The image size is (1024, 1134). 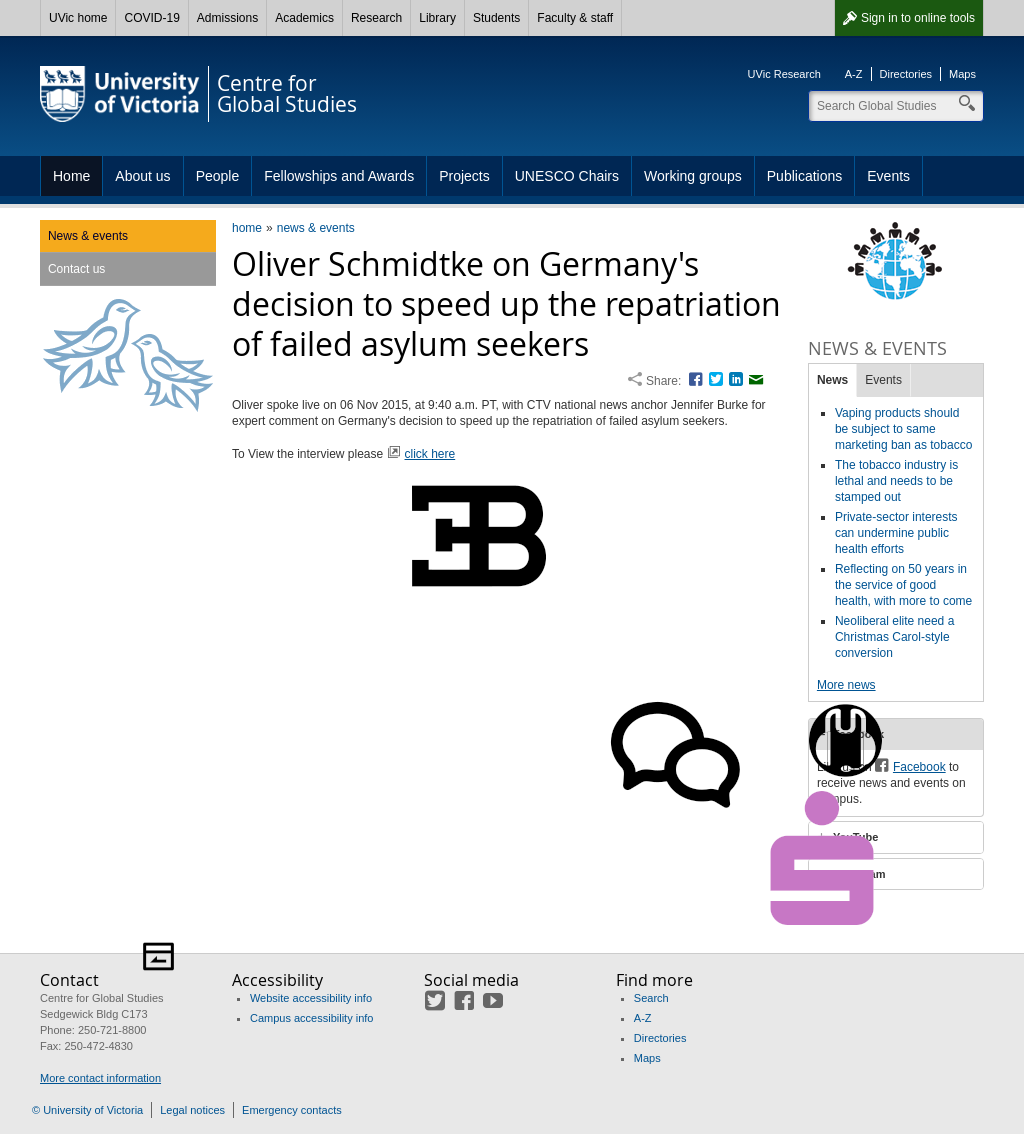 What do you see at coordinates (158, 956) in the screenshot?
I see `request a refund for a purchase` at bounding box center [158, 956].